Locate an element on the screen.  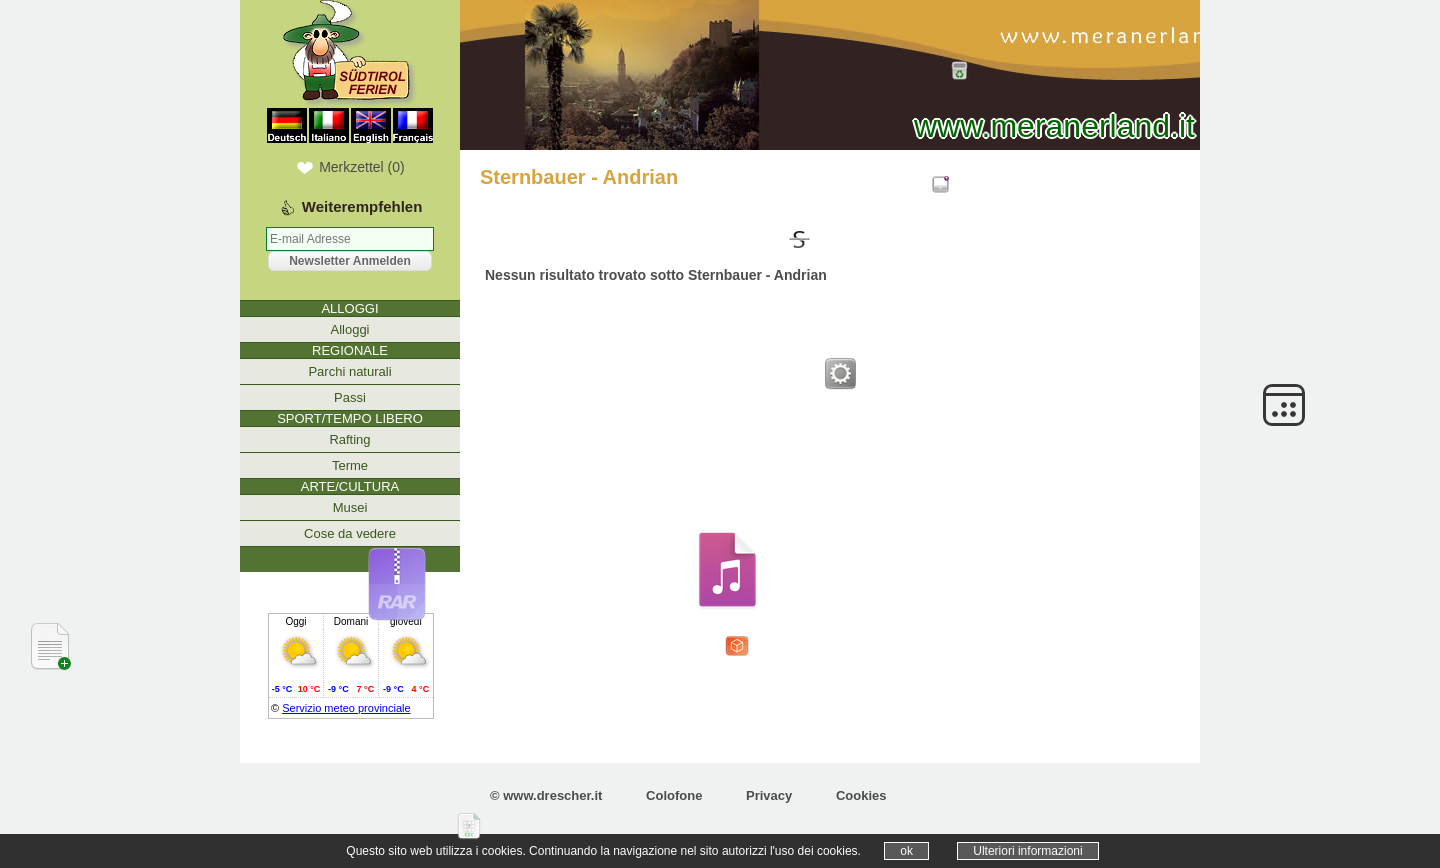
create a new document is located at coordinates (50, 646).